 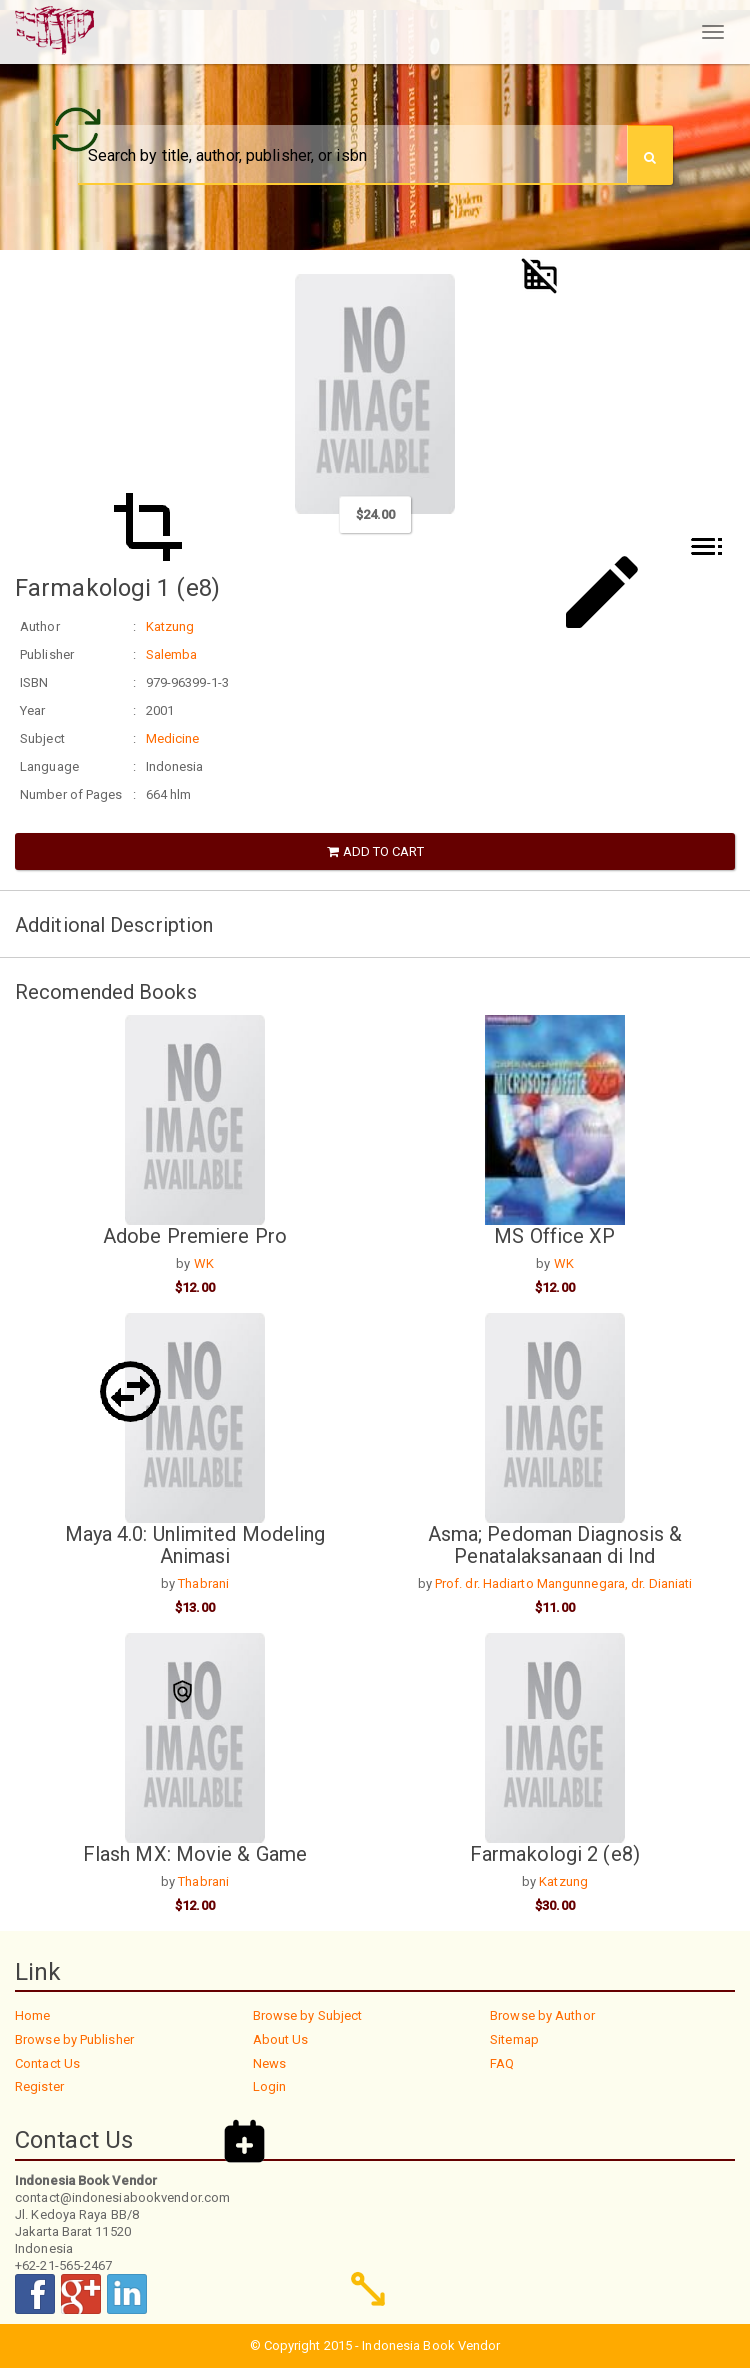 What do you see at coordinates (369, 2290) in the screenshot?
I see `navigate to the next item diagonally` at bounding box center [369, 2290].